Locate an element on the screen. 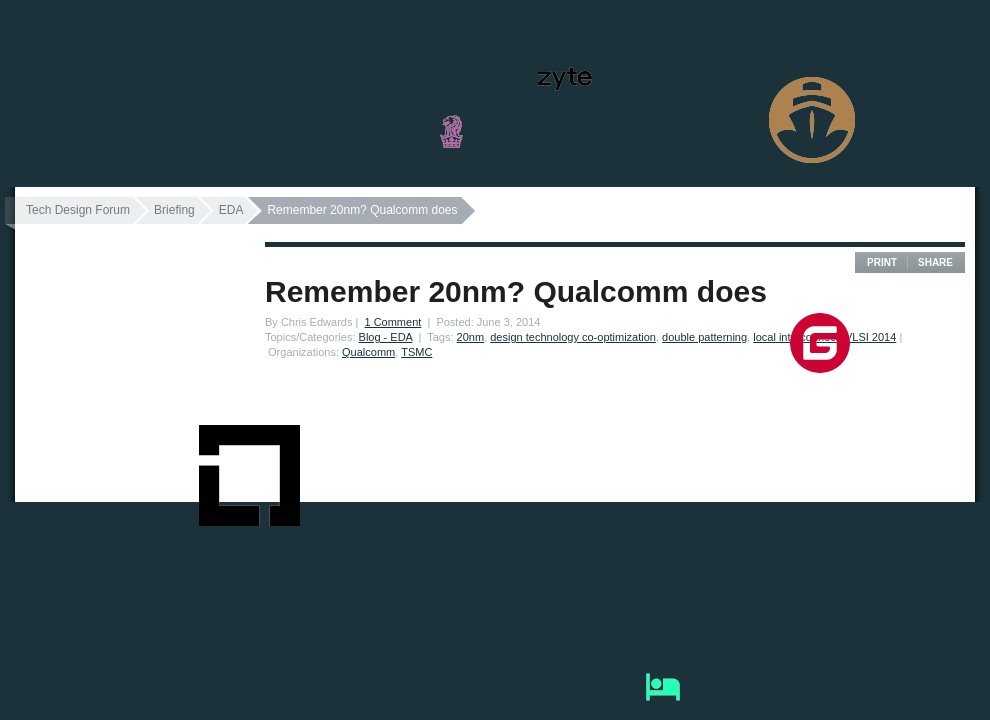 This screenshot has width=990, height=720. find nearby hotels or accommodations is located at coordinates (663, 687).